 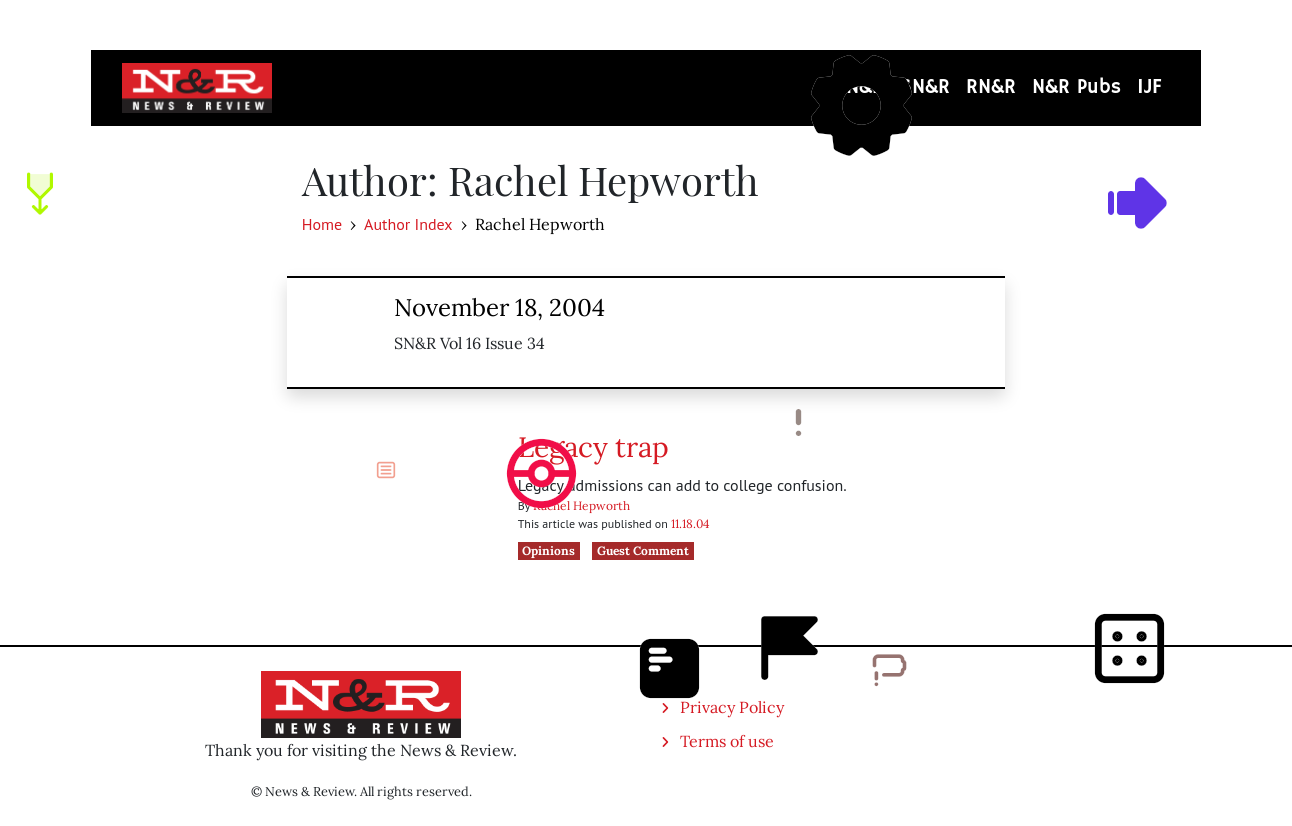 What do you see at coordinates (889, 665) in the screenshot?
I see `battery warning or critical battery level` at bounding box center [889, 665].